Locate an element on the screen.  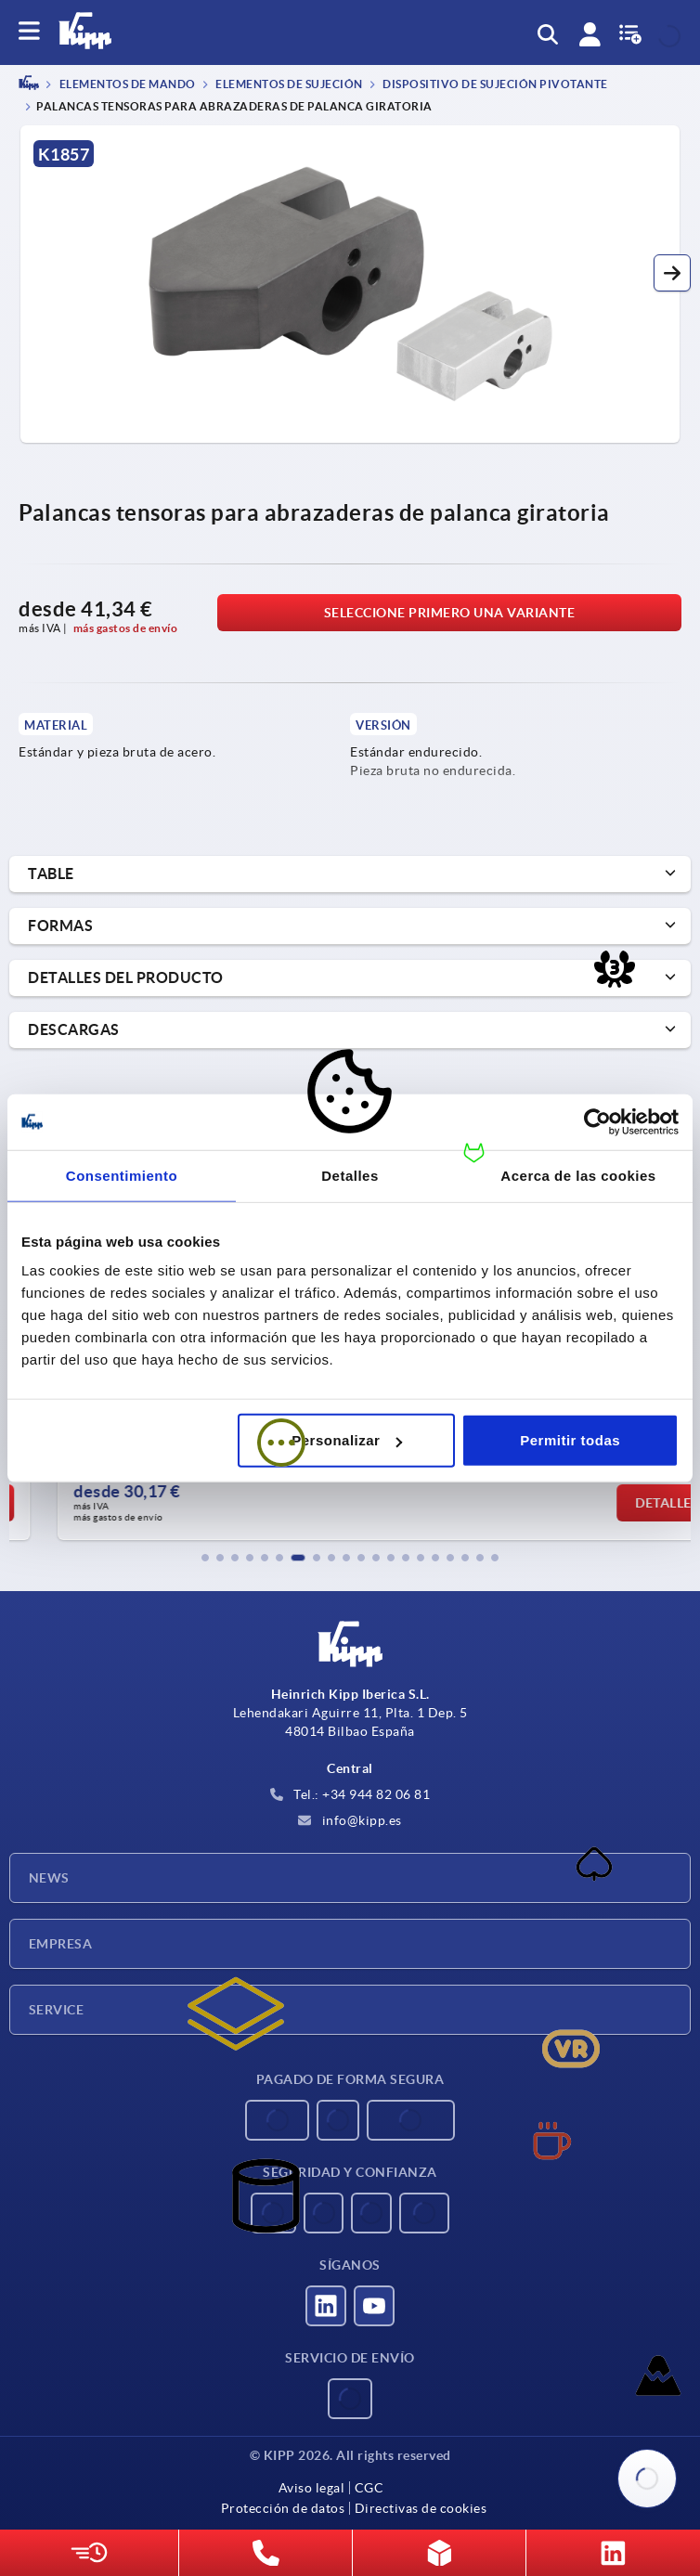
view outdoor or nature-related content is located at coordinates (658, 2375).